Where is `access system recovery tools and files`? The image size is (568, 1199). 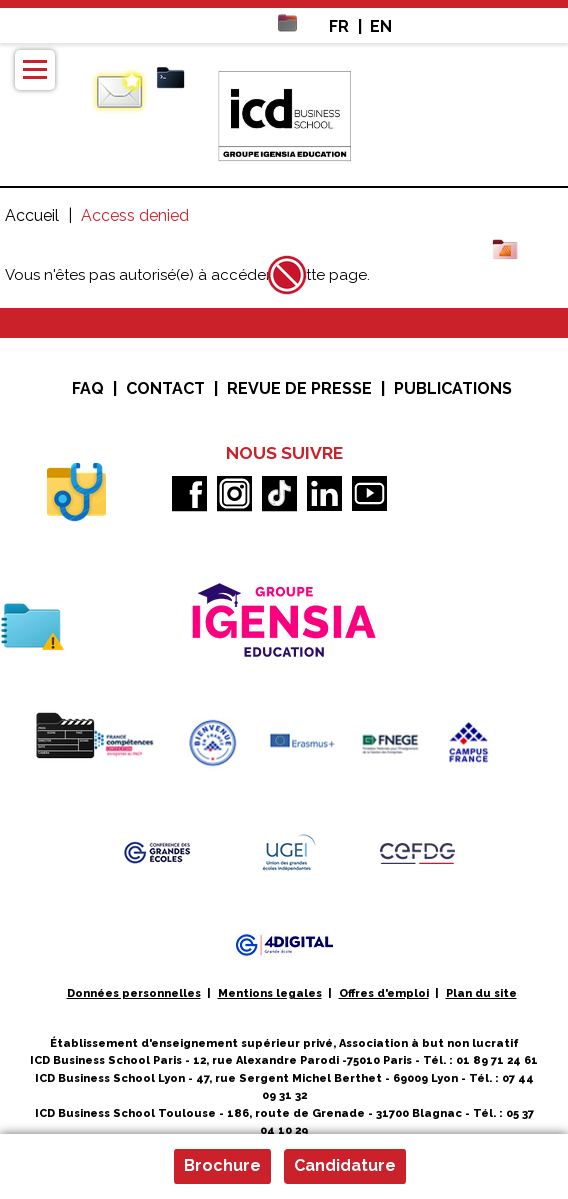
access system recovery tools and files is located at coordinates (76, 492).